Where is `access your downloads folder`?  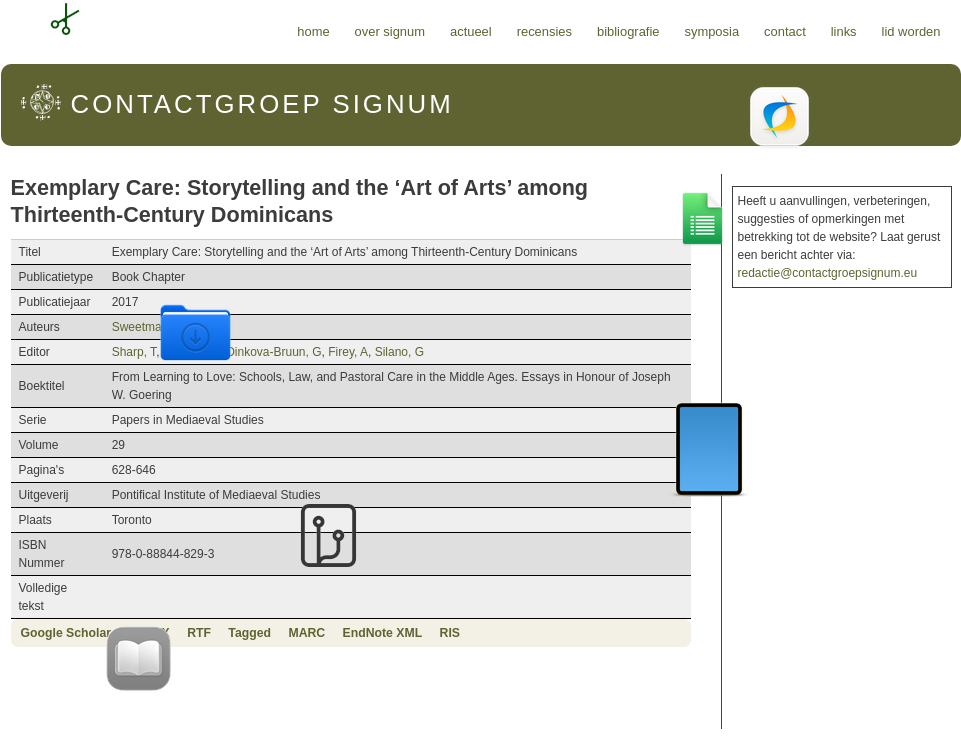
access your downloads folder is located at coordinates (195, 332).